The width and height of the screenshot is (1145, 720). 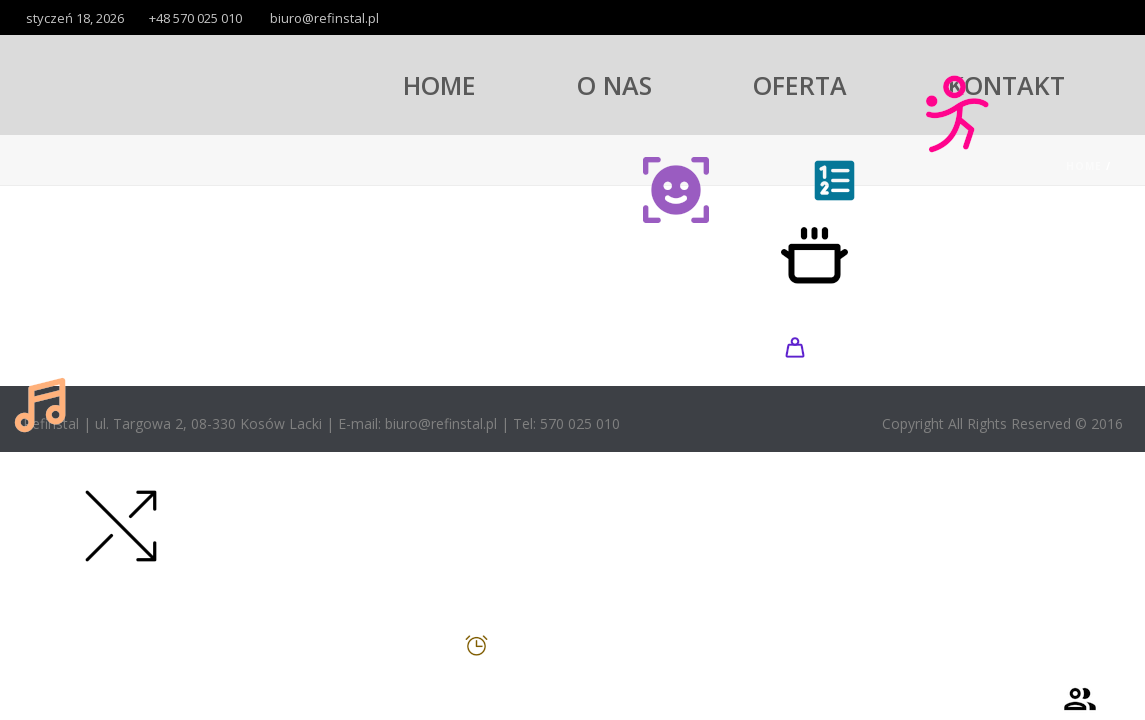 I want to click on access music library or audio files, so click(x=43, y=406).